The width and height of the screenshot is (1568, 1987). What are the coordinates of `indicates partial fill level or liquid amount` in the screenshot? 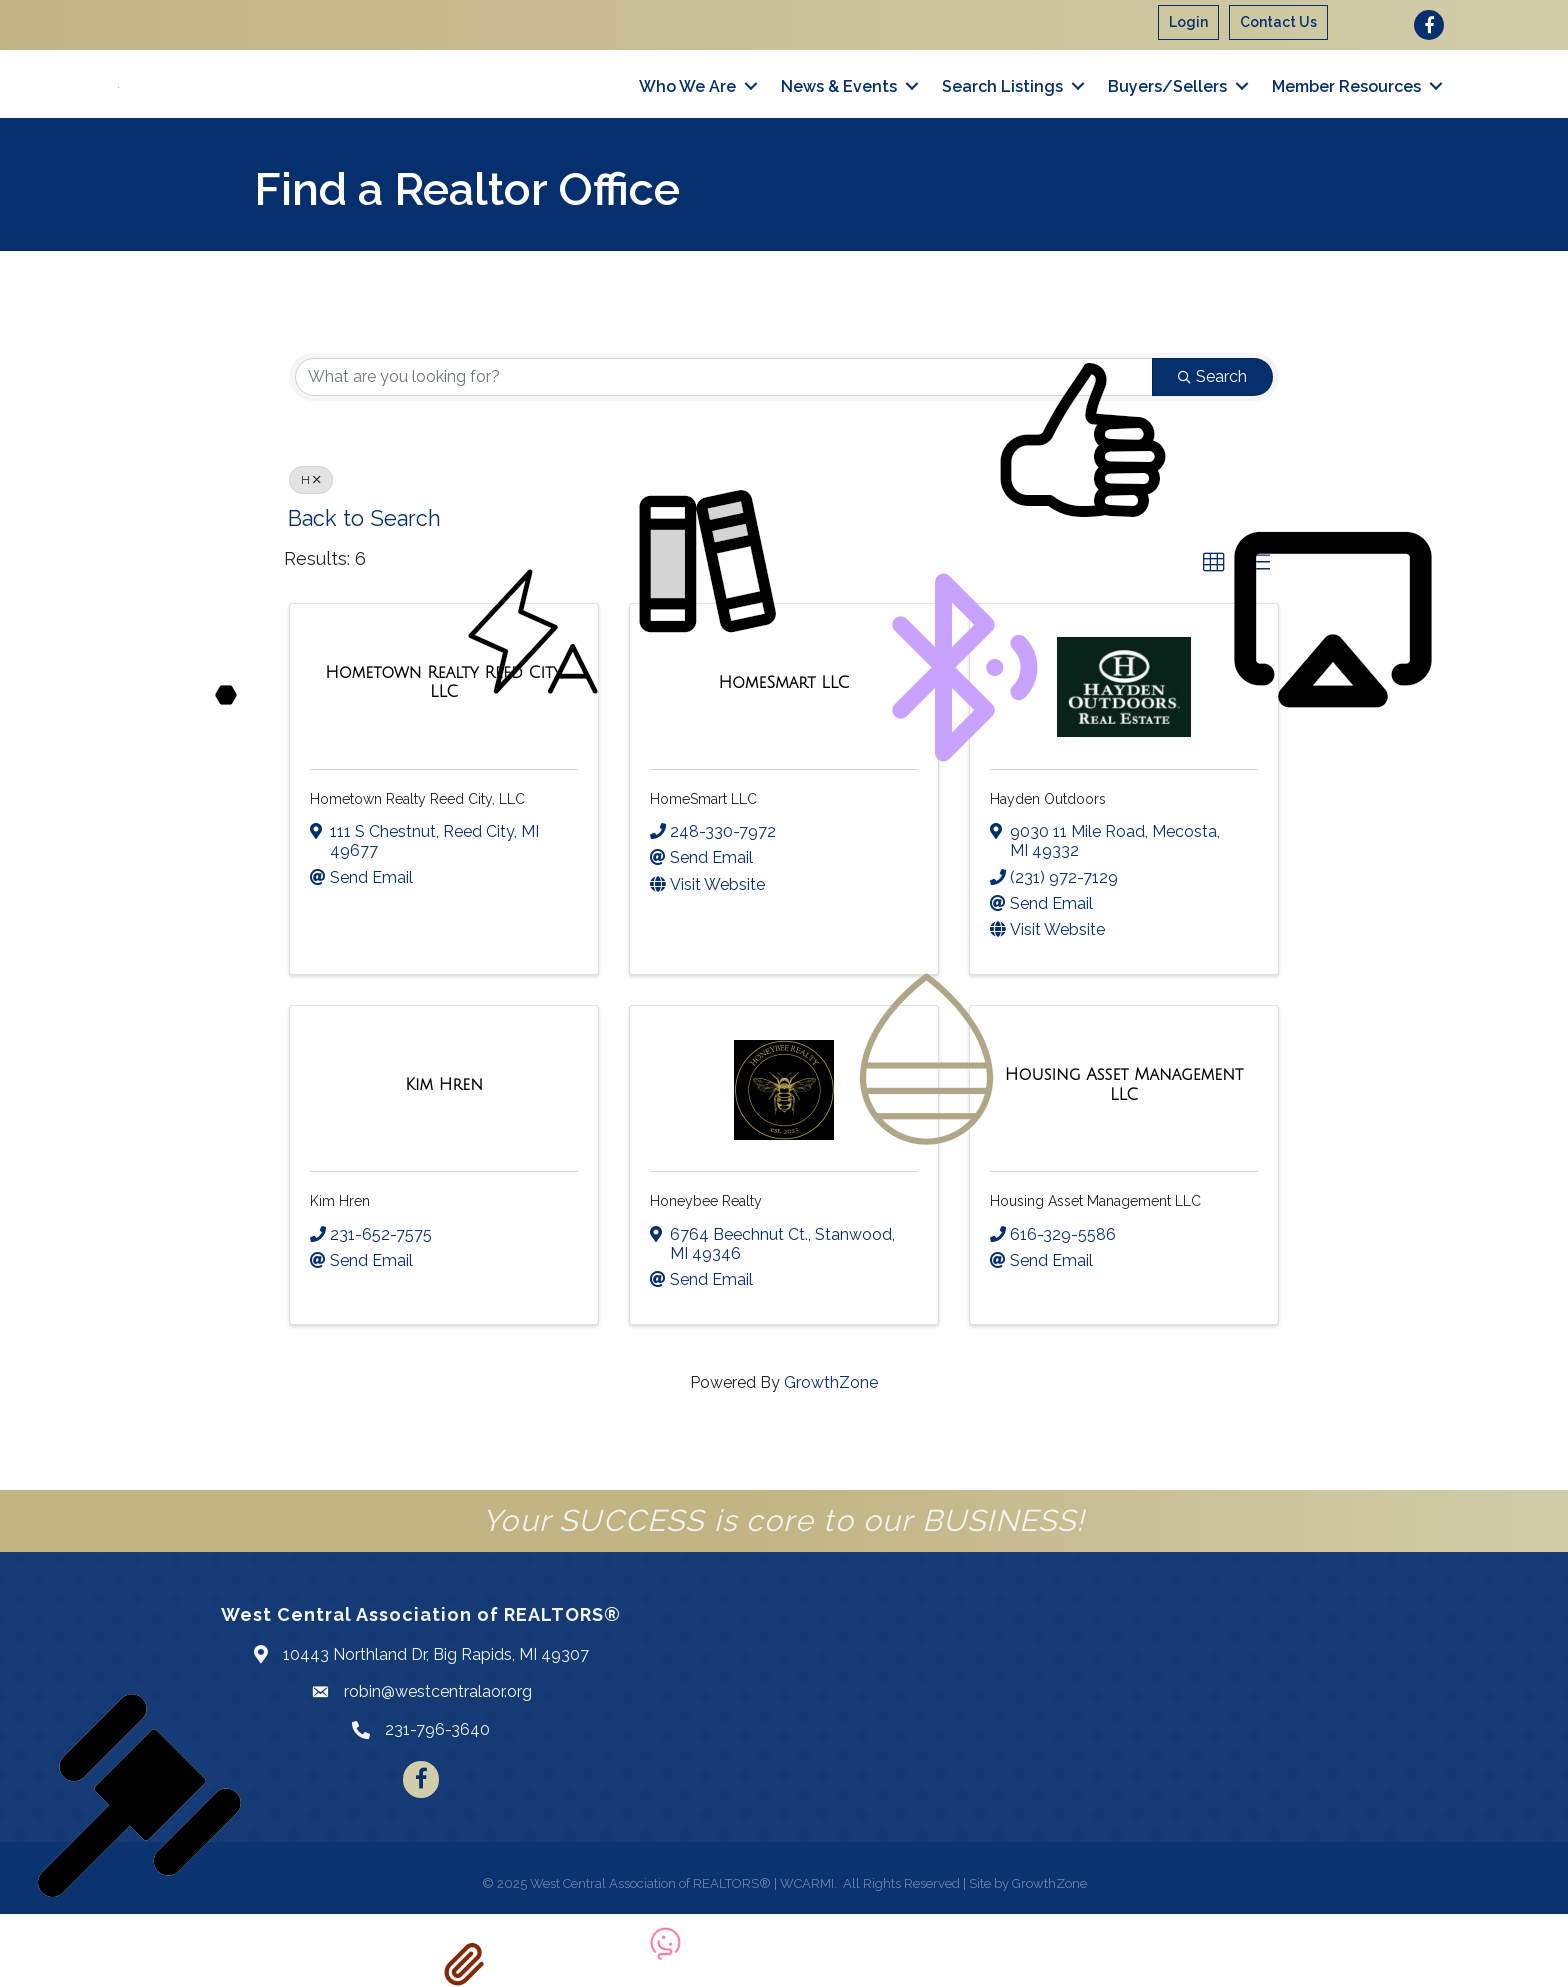 It's located at (926, 1065).